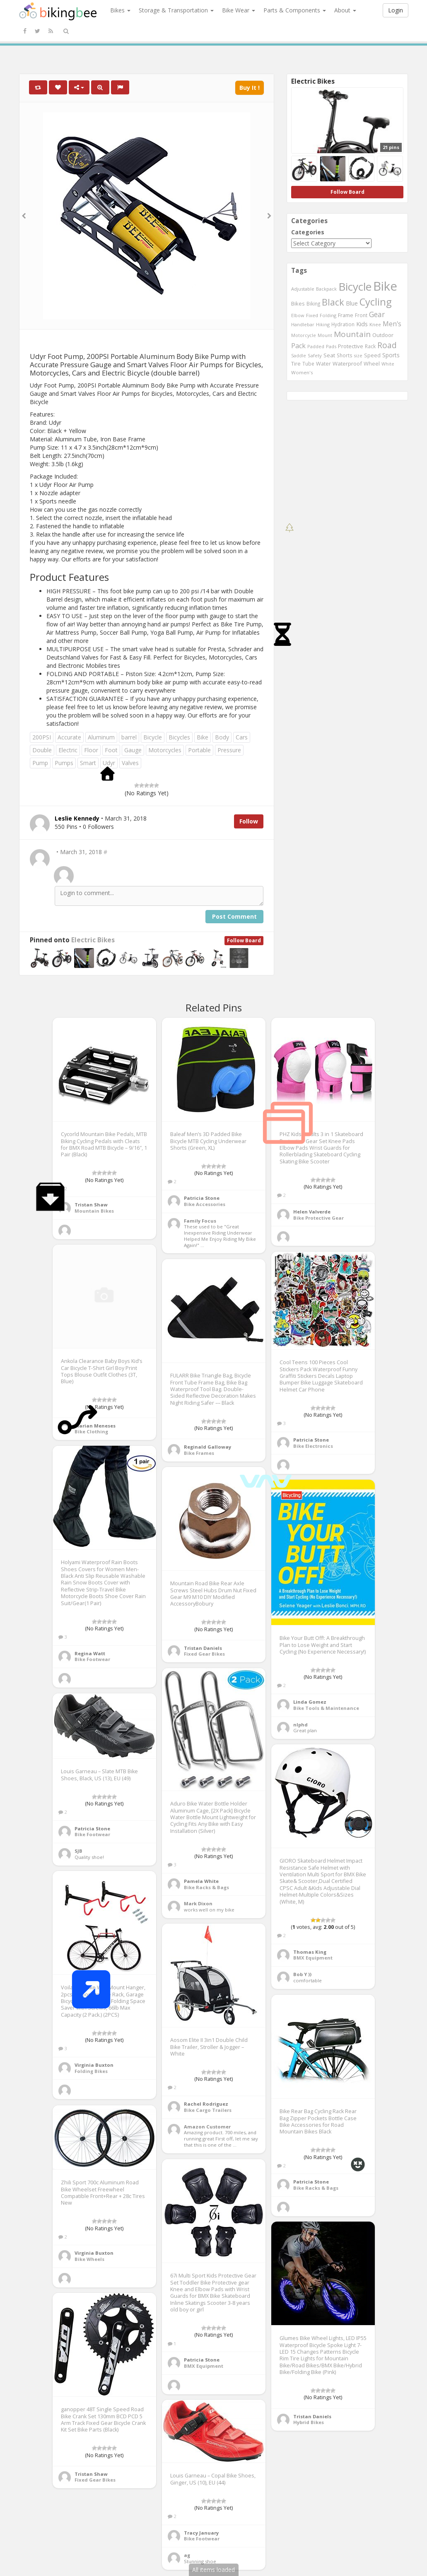 This screenshot has width=427, height=2576. I want to click on access nature or outdoor-related content, so click(289, 528).